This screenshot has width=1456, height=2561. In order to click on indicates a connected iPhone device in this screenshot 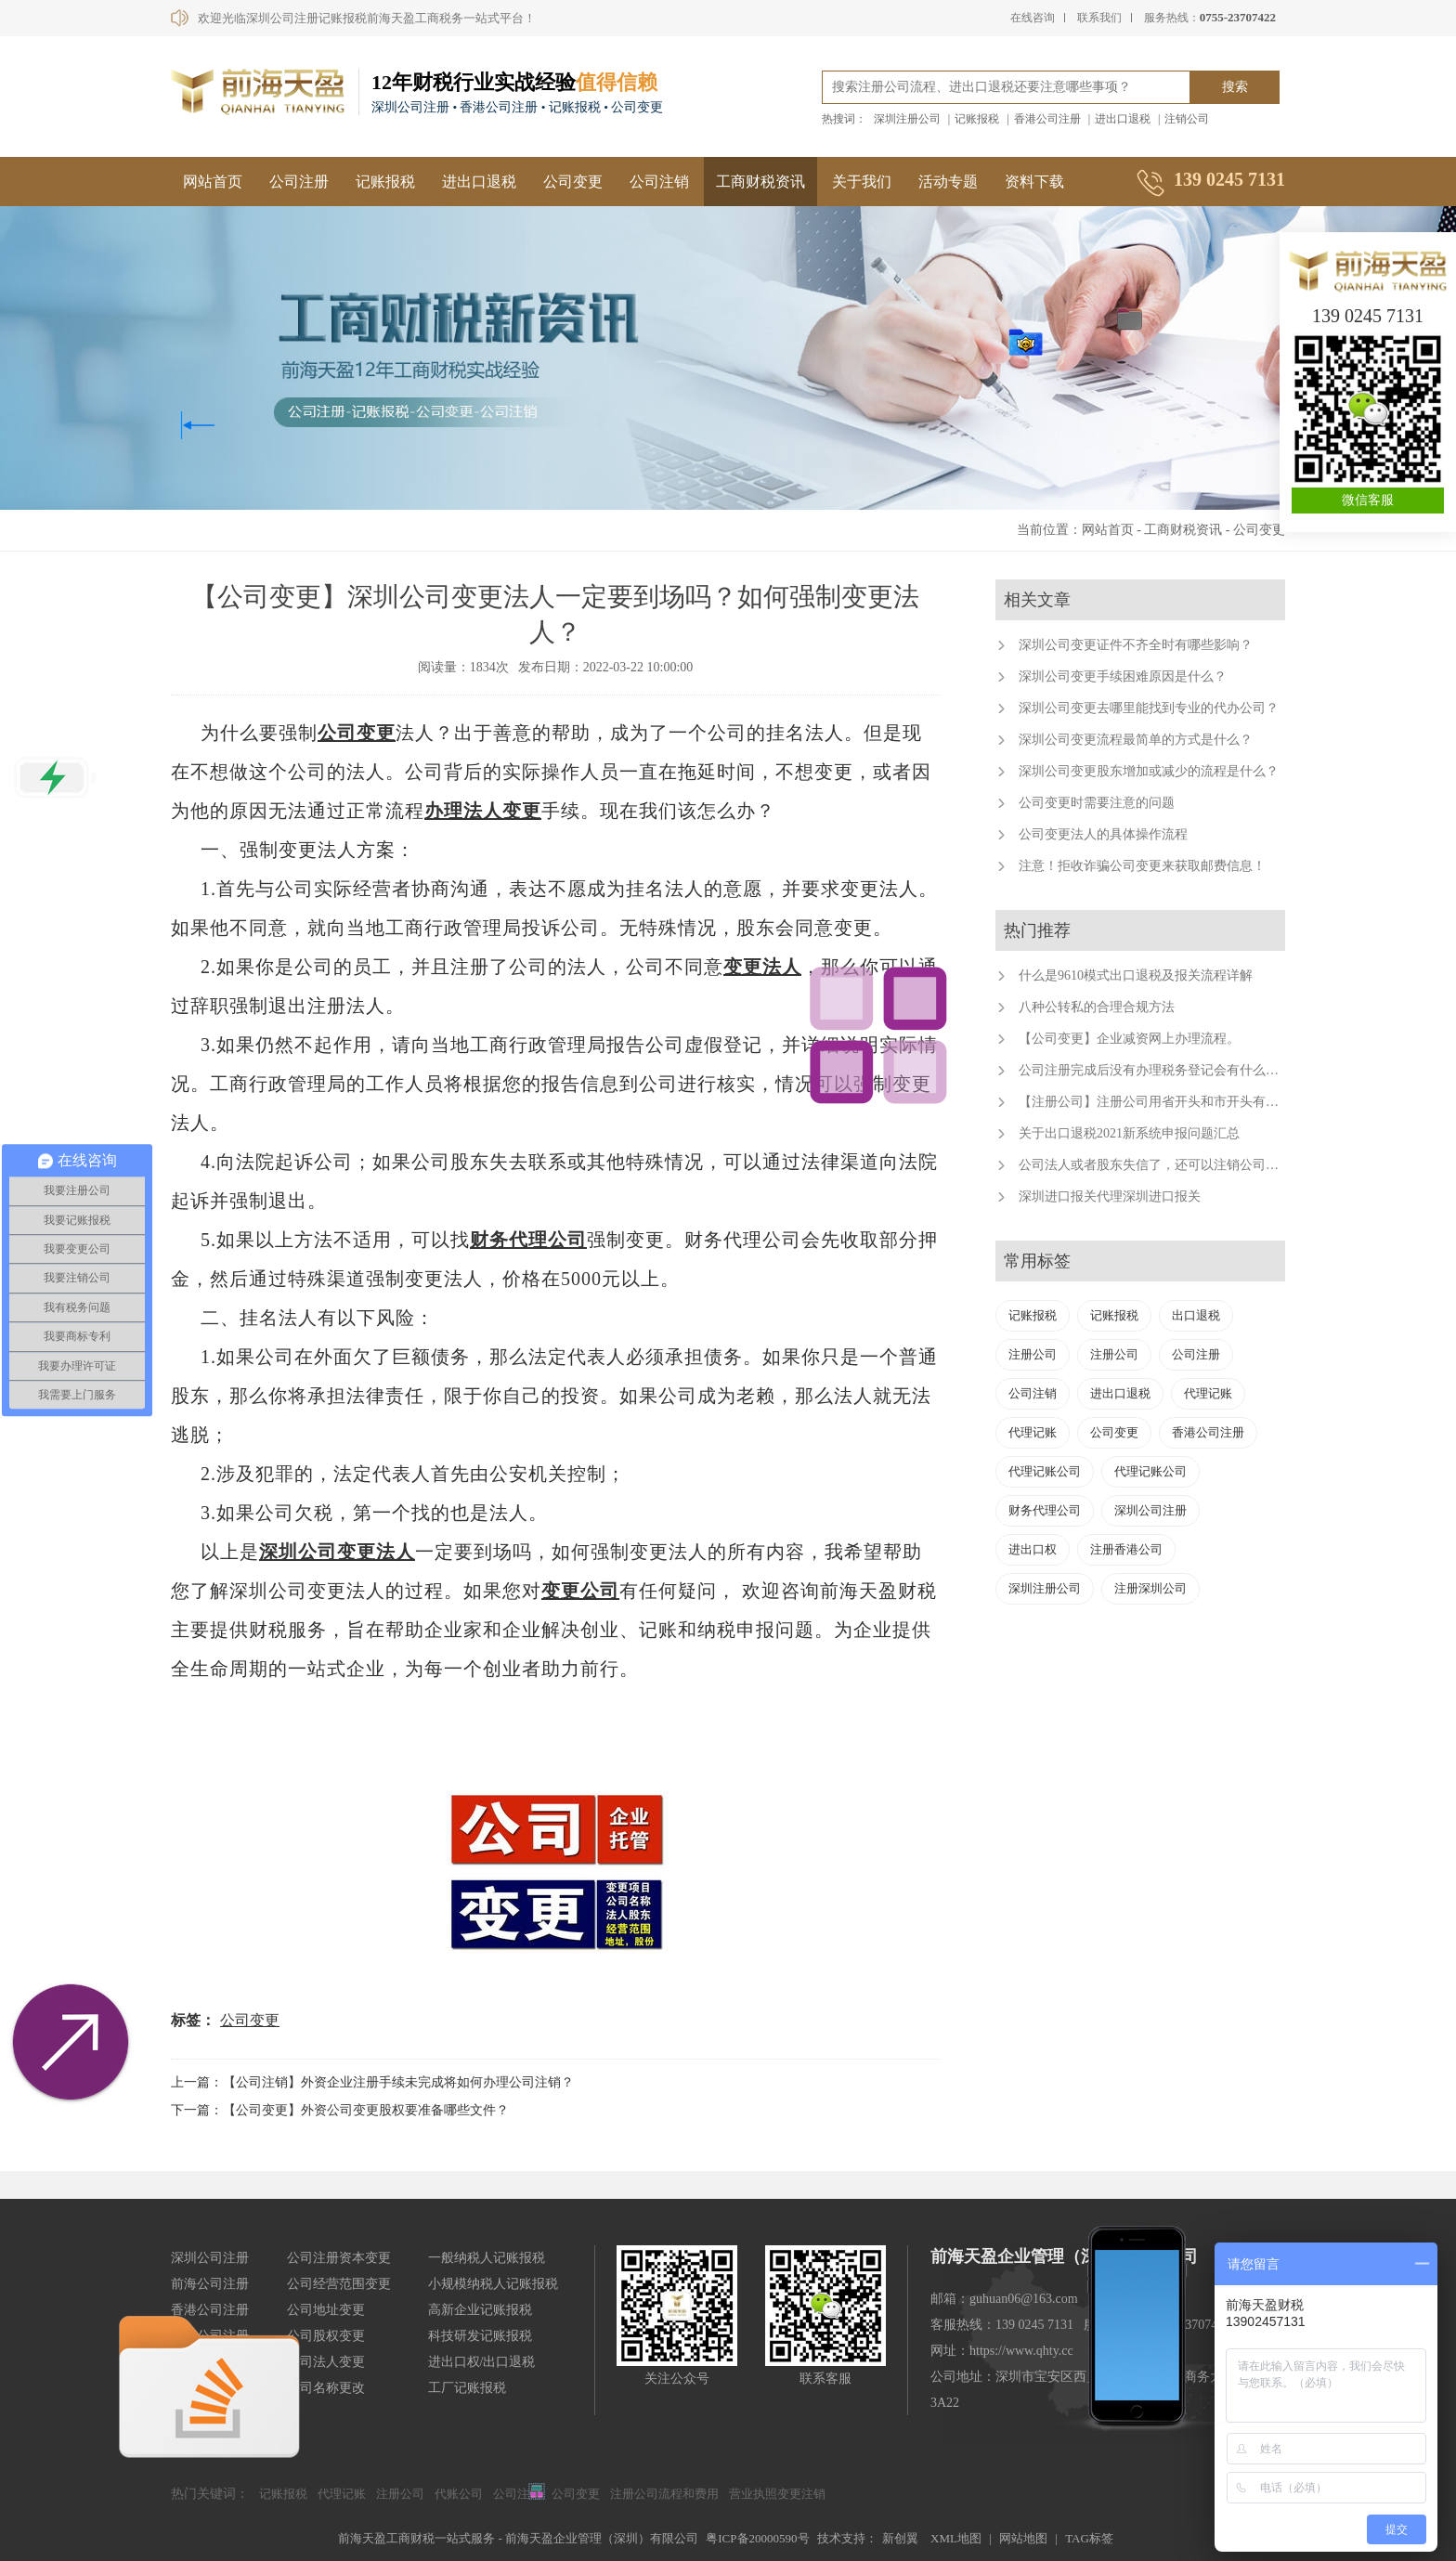, I will do `click(1137, 2328)`.